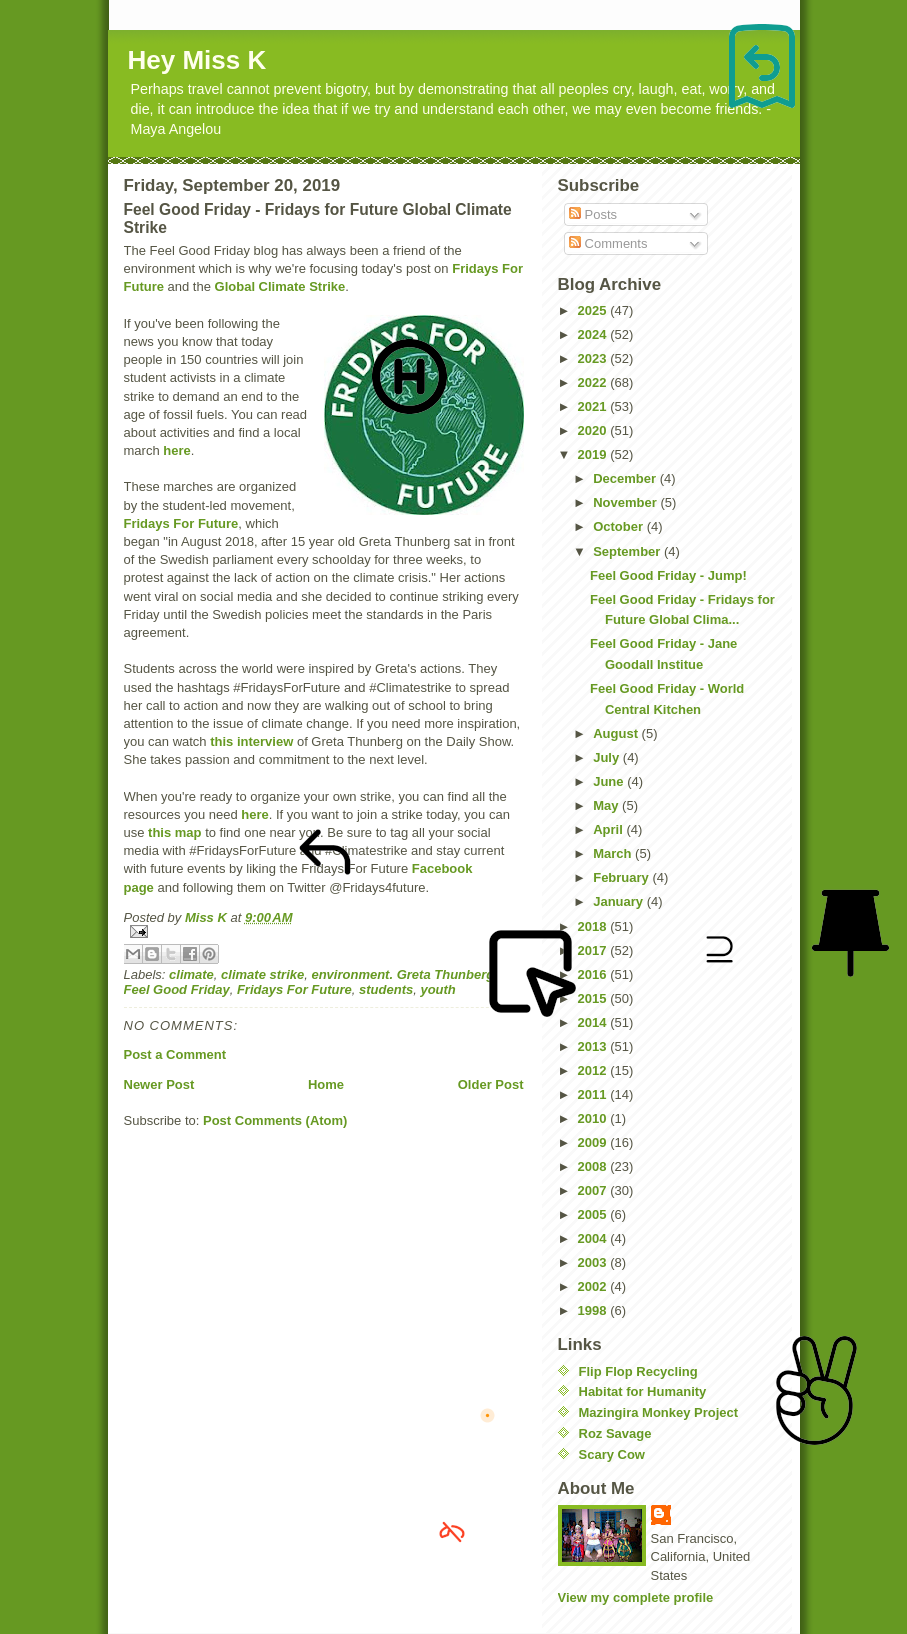 This screenshot has width=907, height=1634. What do you see at coordinates (409, 376) in the screenshot?
I see `navigate to section H or category H` at bounding box center [409, 376].